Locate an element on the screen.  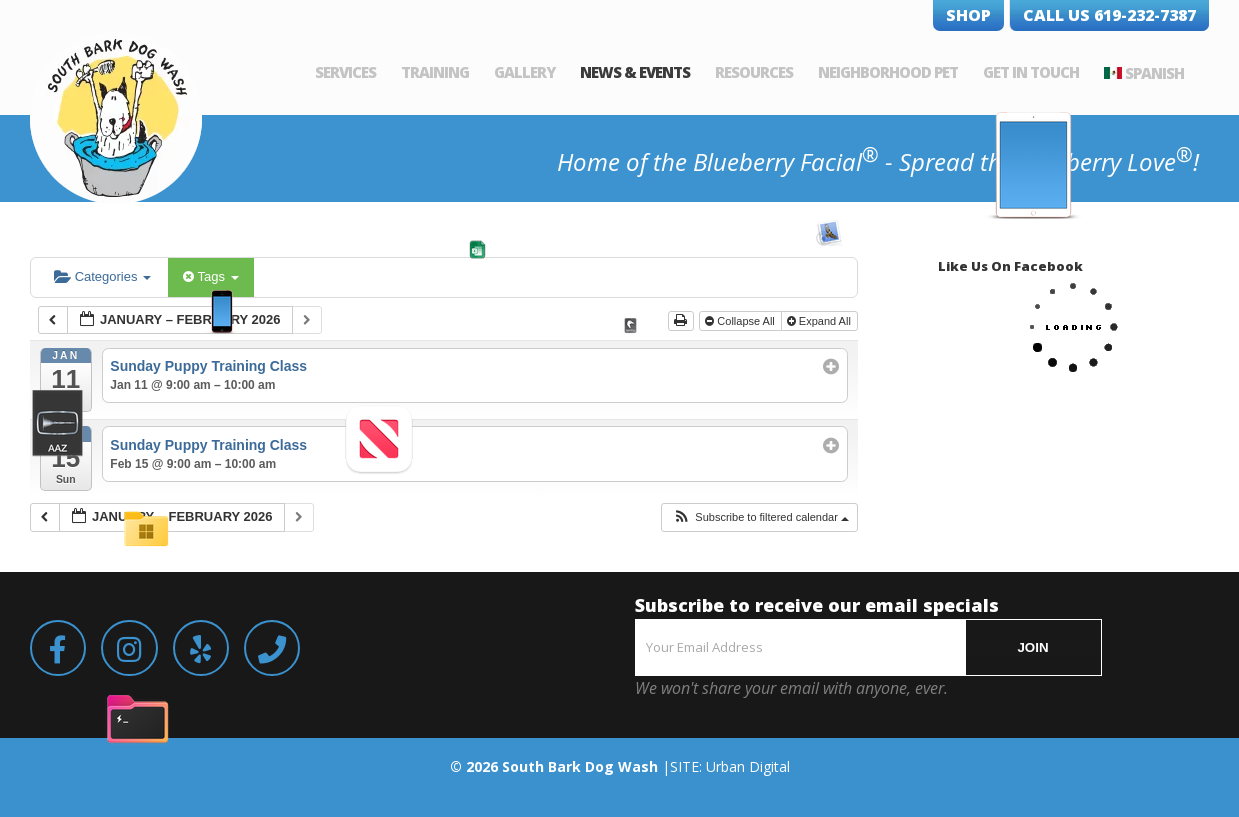
manage connected iPhone 5c device is located at coordinates (222, 312).